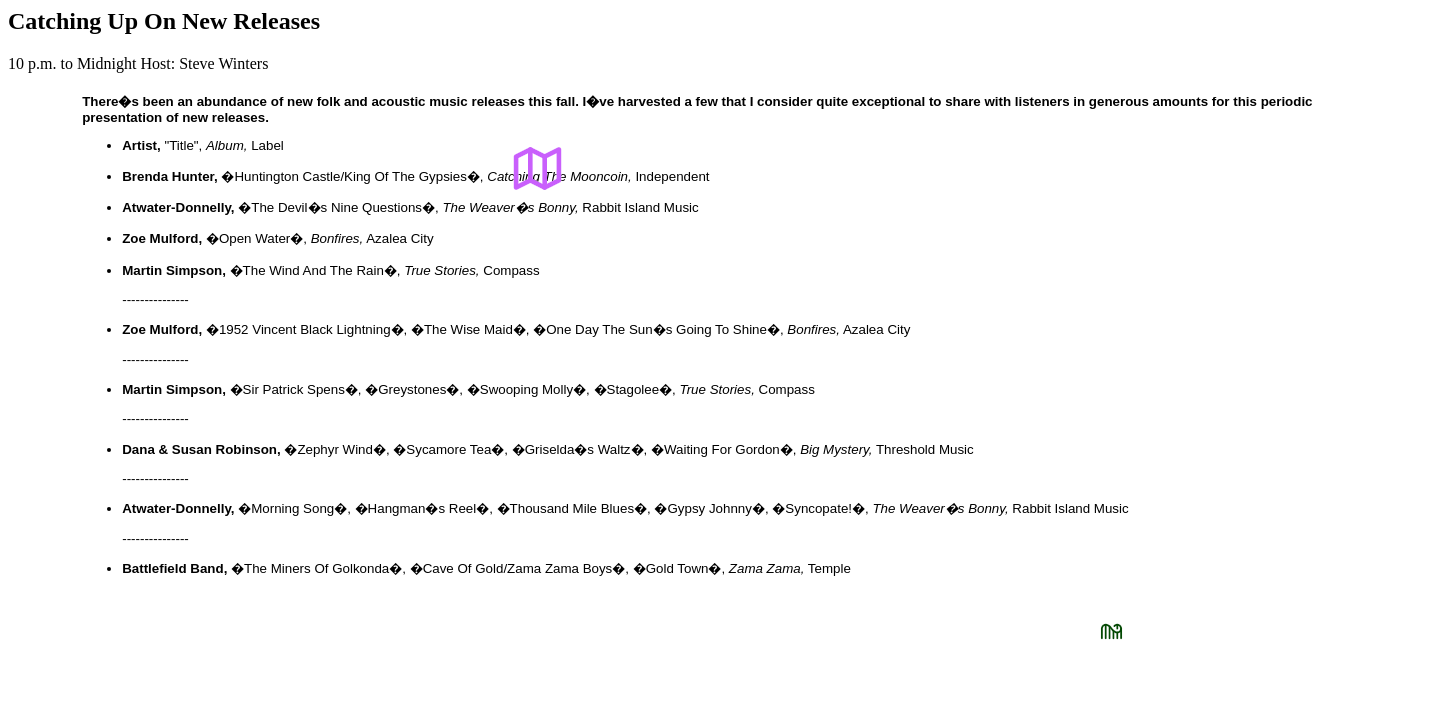  What do you see at coordinates (1111, 631) in the screenshot?
I see `access amusement park or theme park information` at bounding box center [1111, 631].